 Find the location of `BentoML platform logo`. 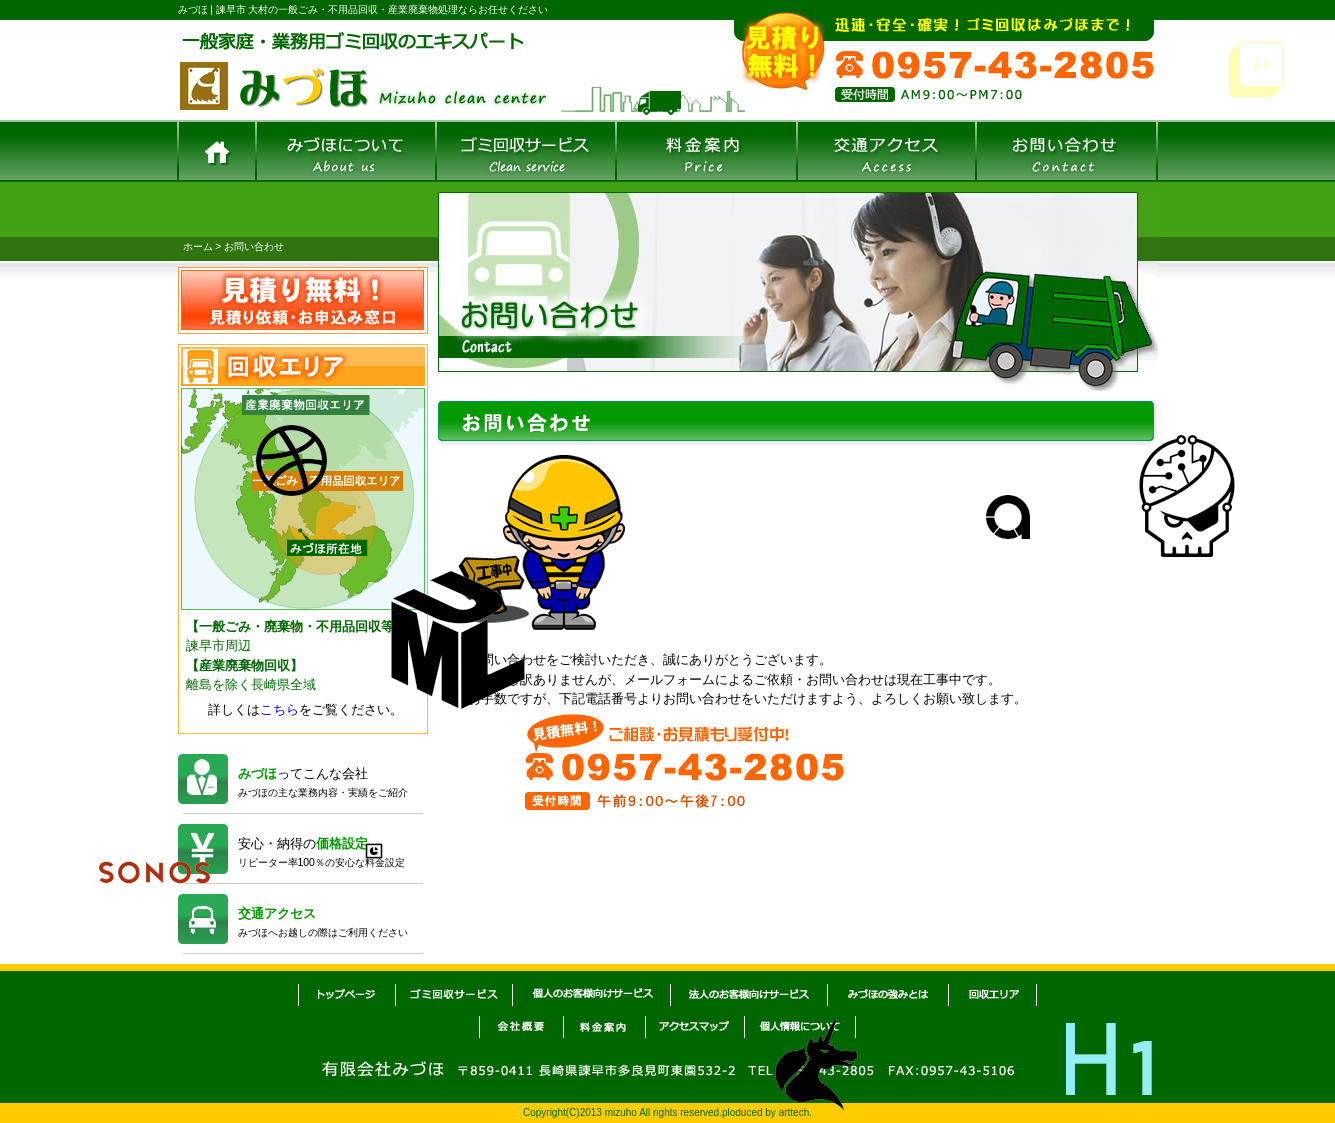

BentoML platform logo is located at coordinates (1256, 69).